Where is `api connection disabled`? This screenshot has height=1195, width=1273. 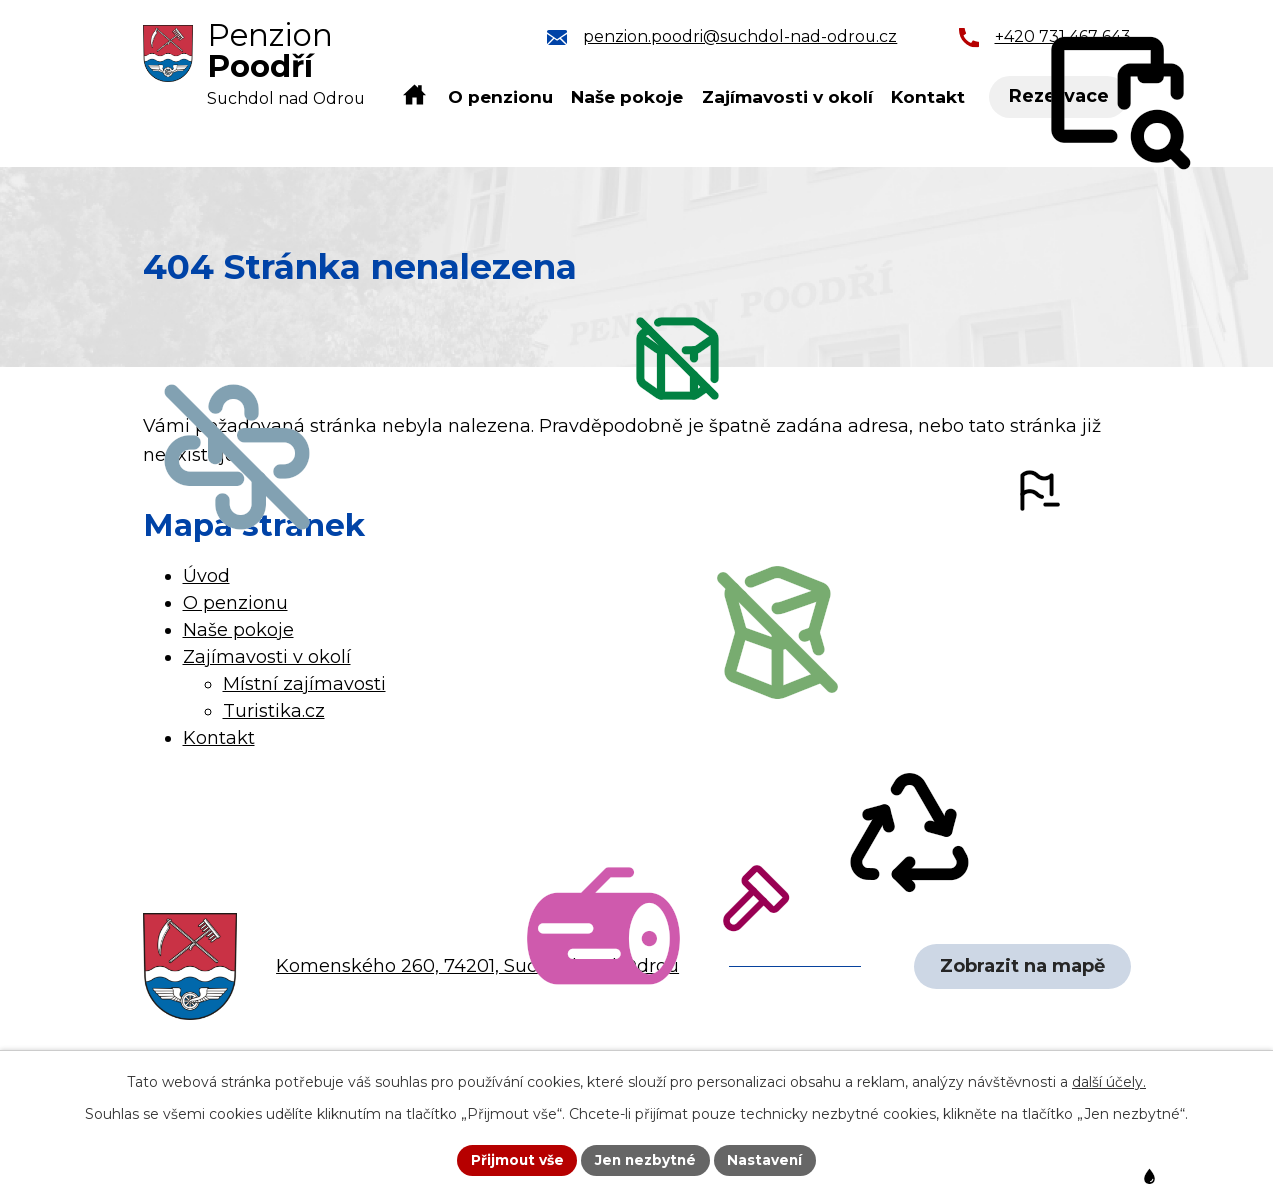
api connection disabled is located at coordinates (237, 457).